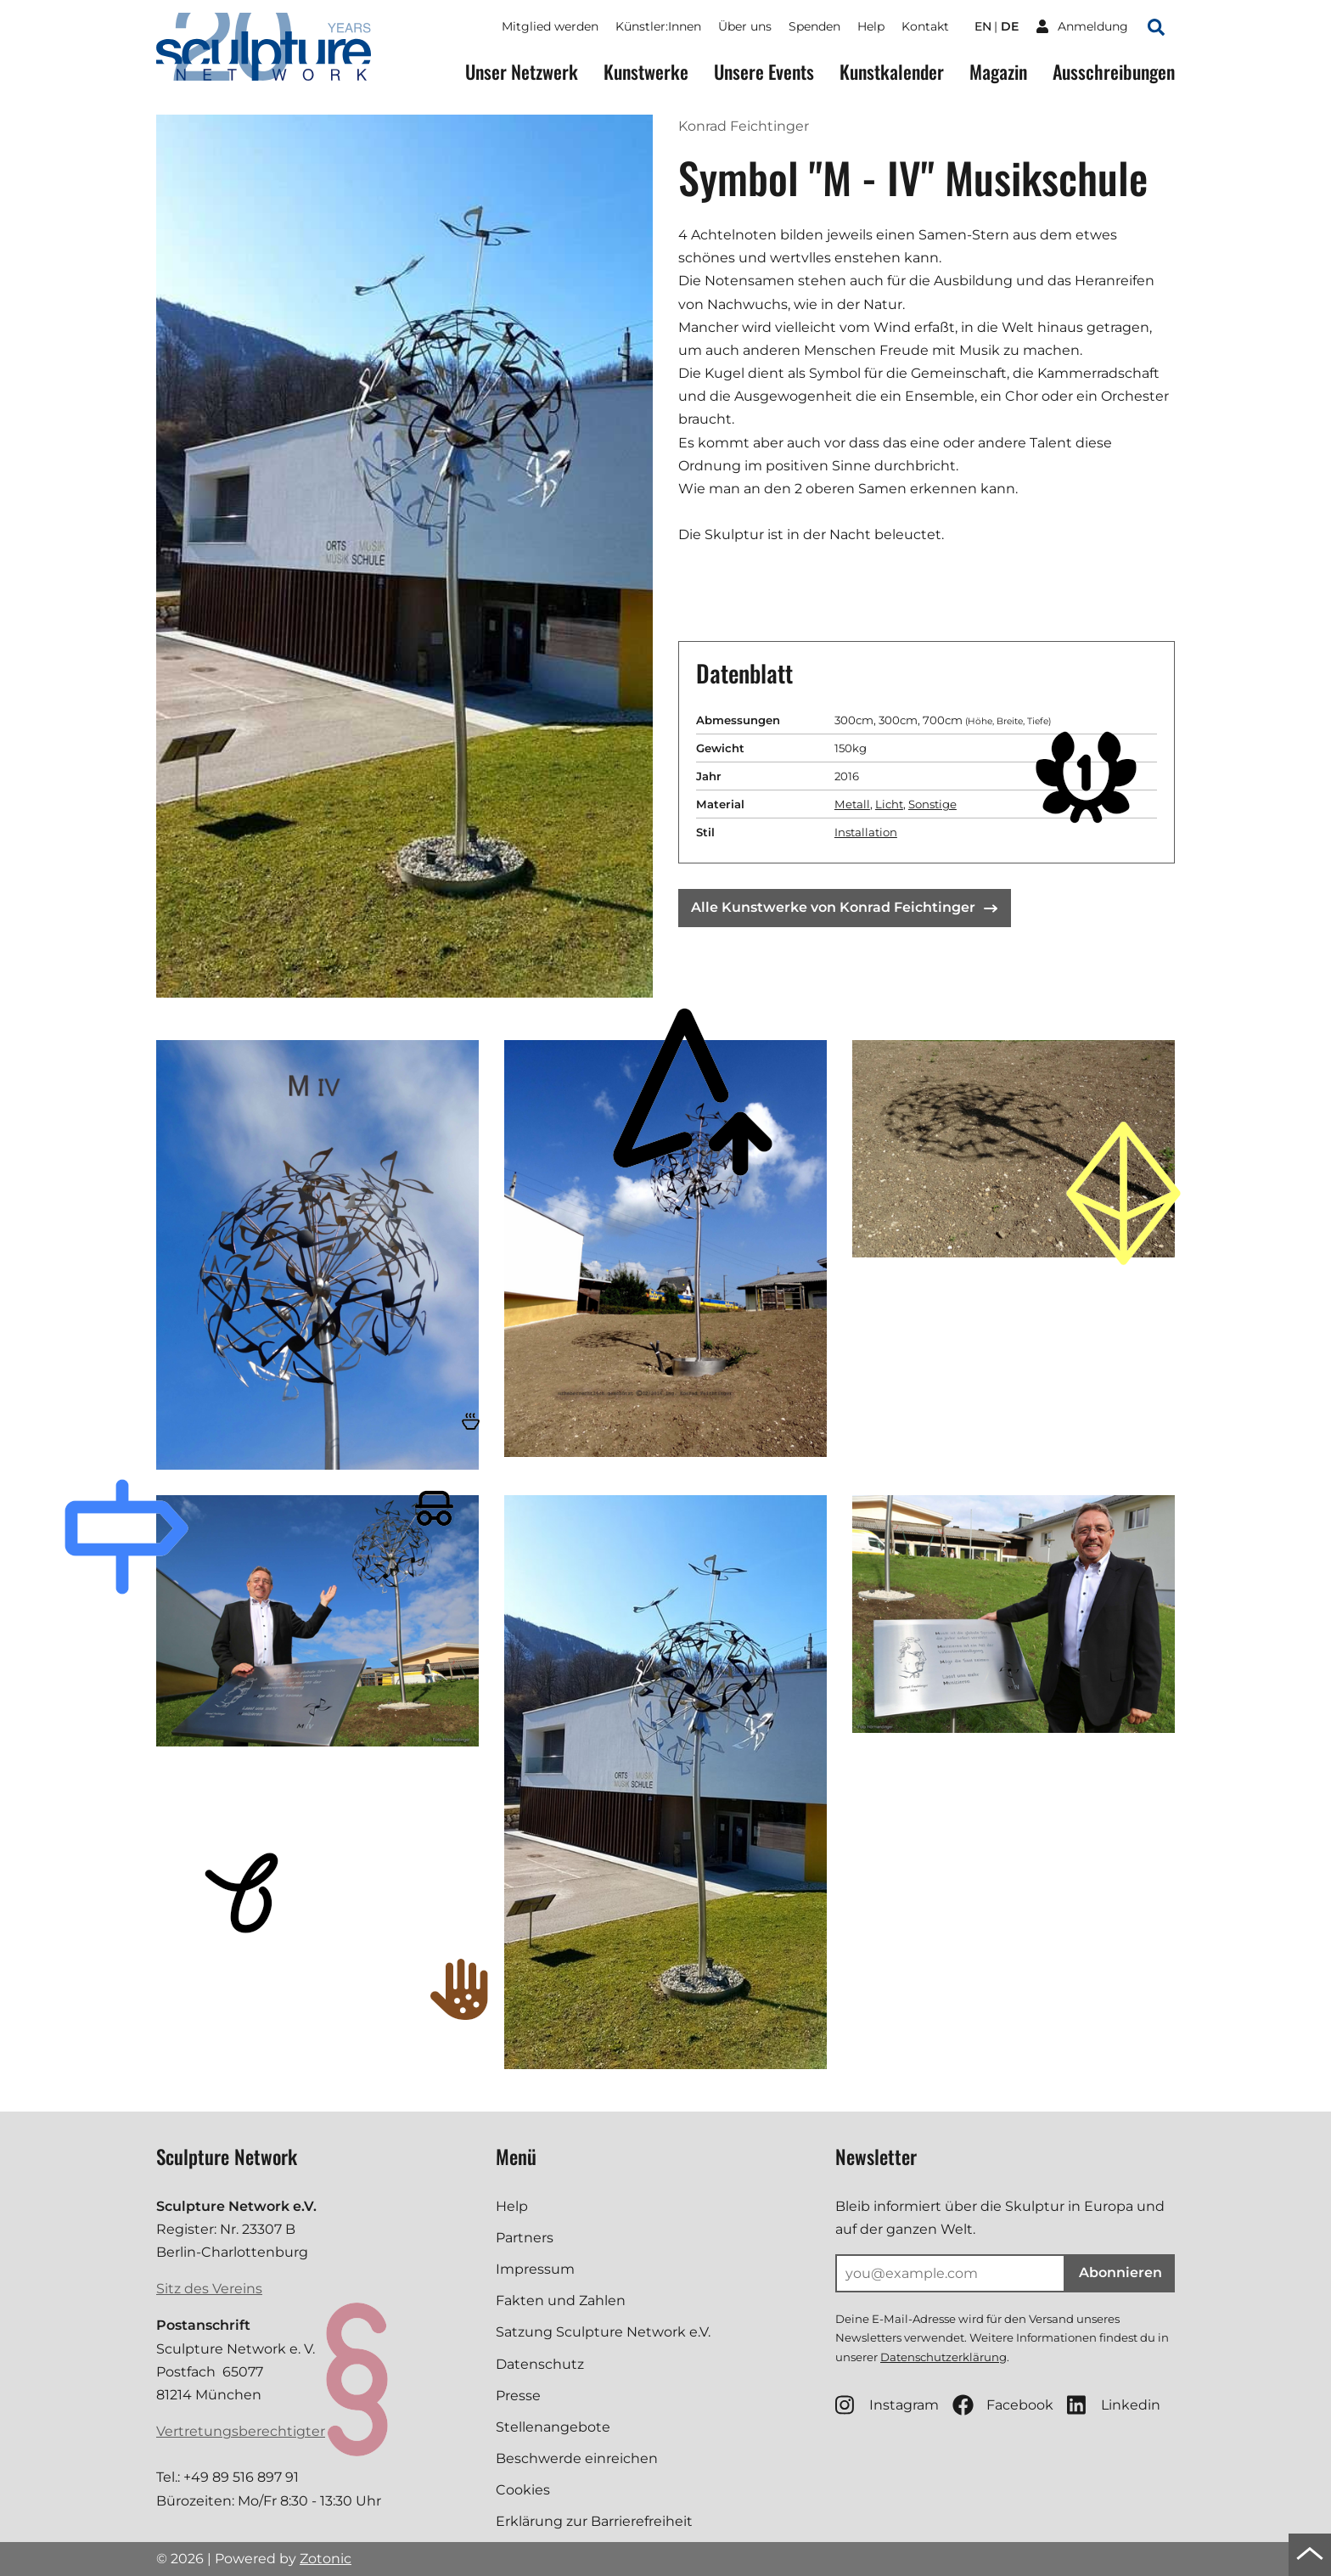 This screenshot has width=1331, height=2576. I want to click on browse soup or hot food options, so click(470, 1420).